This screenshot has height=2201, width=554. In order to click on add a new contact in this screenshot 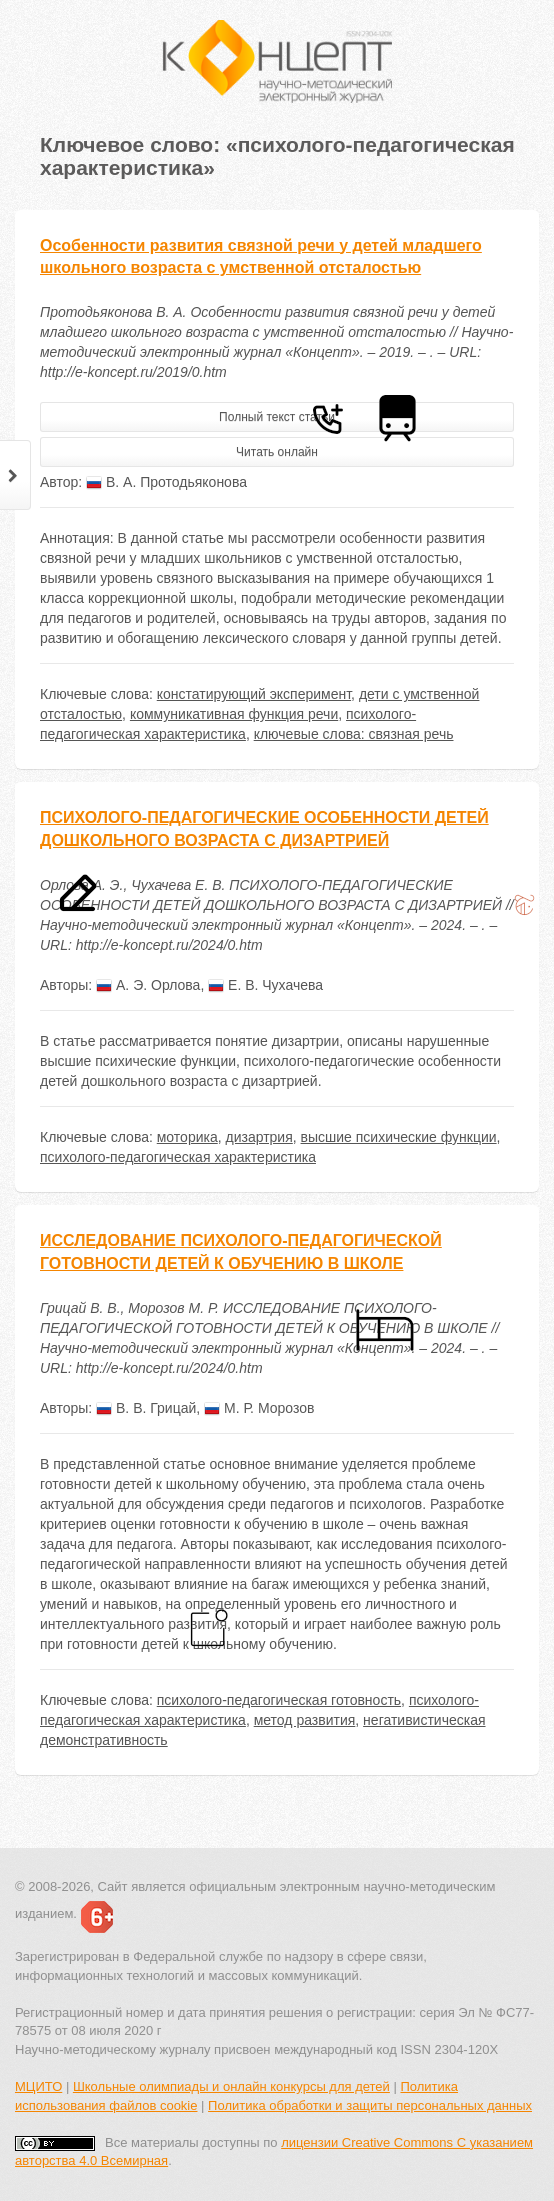, I will do `click(328, 419)`.